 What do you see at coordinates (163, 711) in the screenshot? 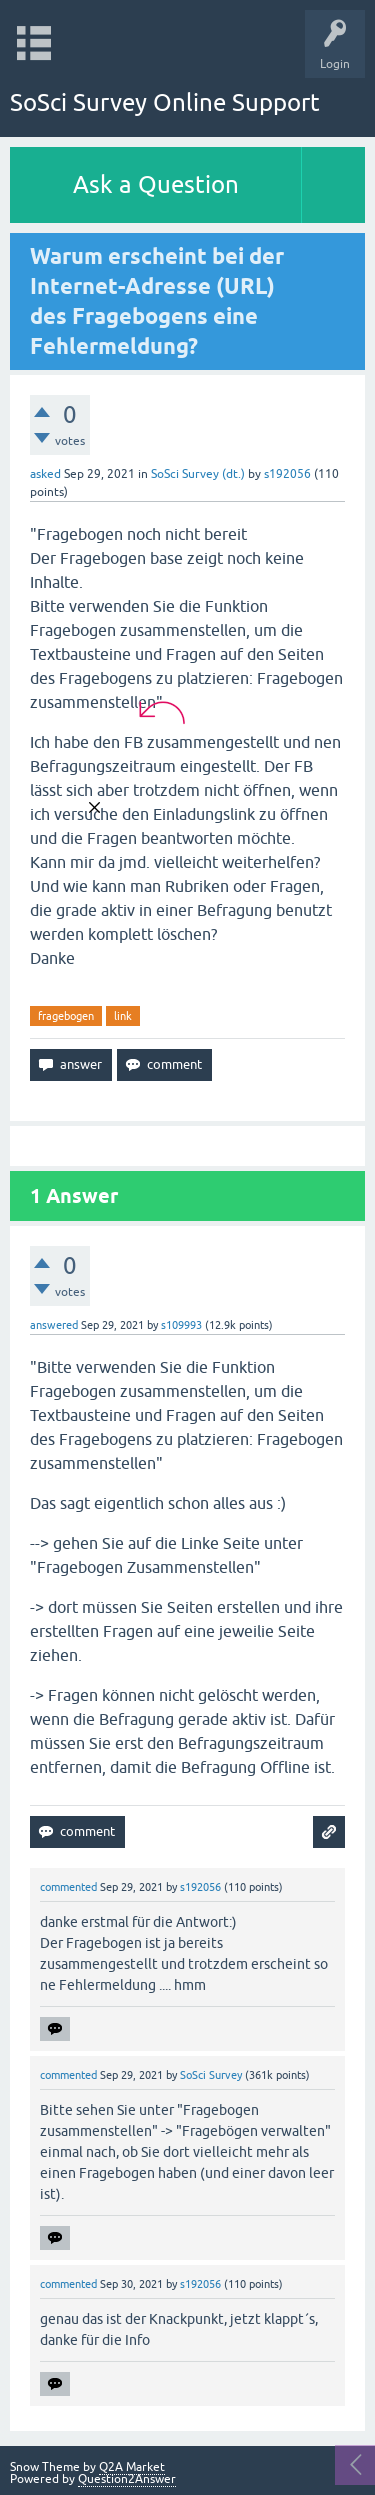
I see `undo previous action` at bounding box center [163, 711].